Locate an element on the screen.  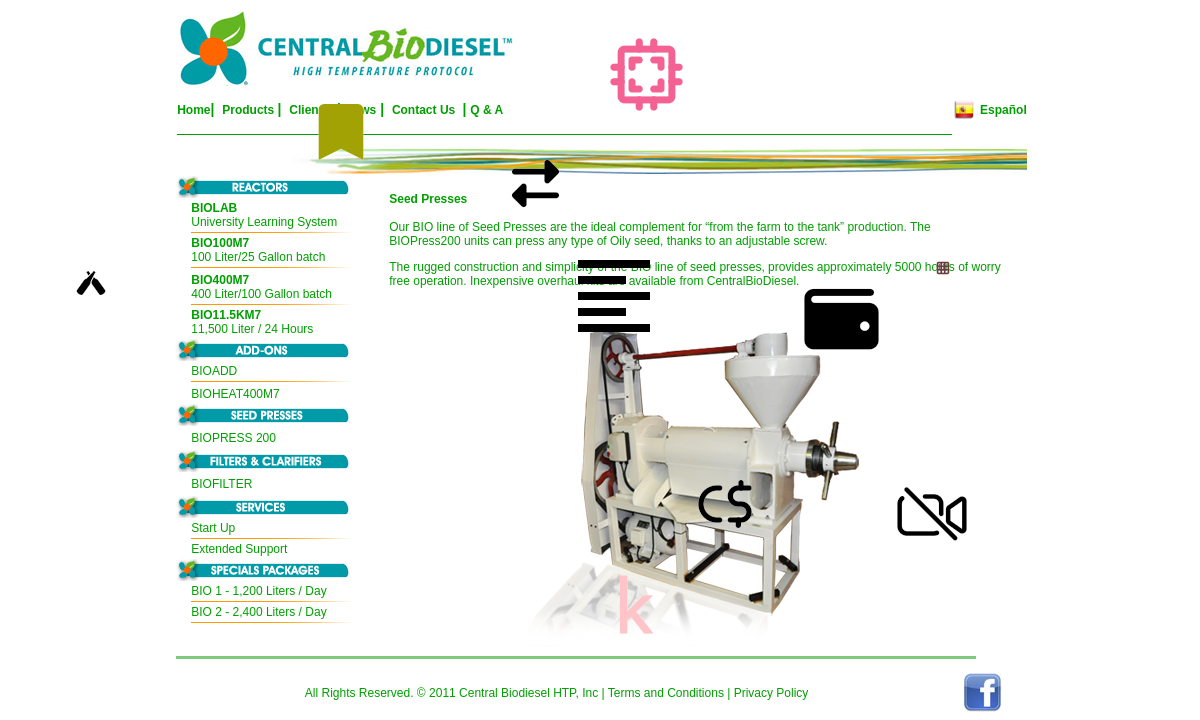
view CPU or processor information is located at coordinates (646, 74).